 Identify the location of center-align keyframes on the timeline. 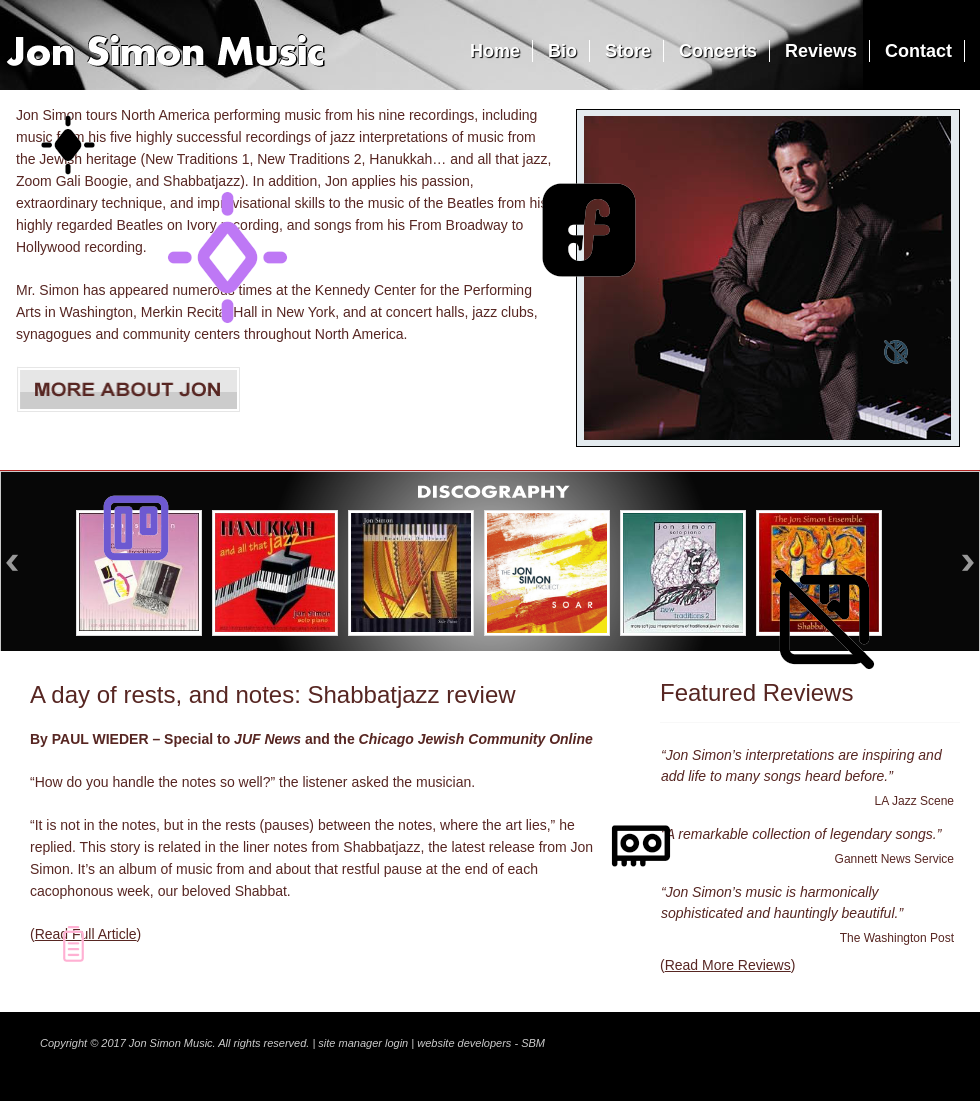
(68, 145).